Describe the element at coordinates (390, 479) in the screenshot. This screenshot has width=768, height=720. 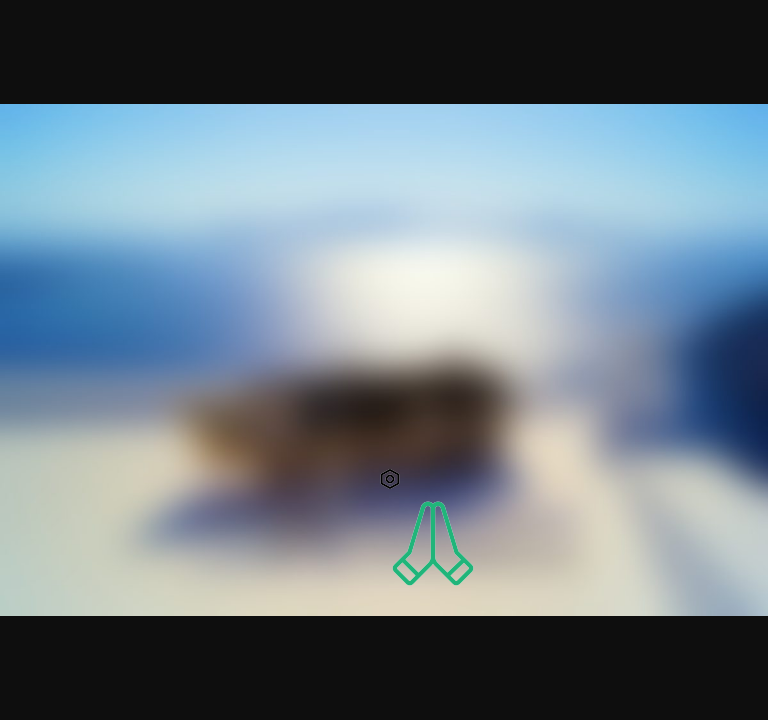
I see `access settings or configuration options` at that location.